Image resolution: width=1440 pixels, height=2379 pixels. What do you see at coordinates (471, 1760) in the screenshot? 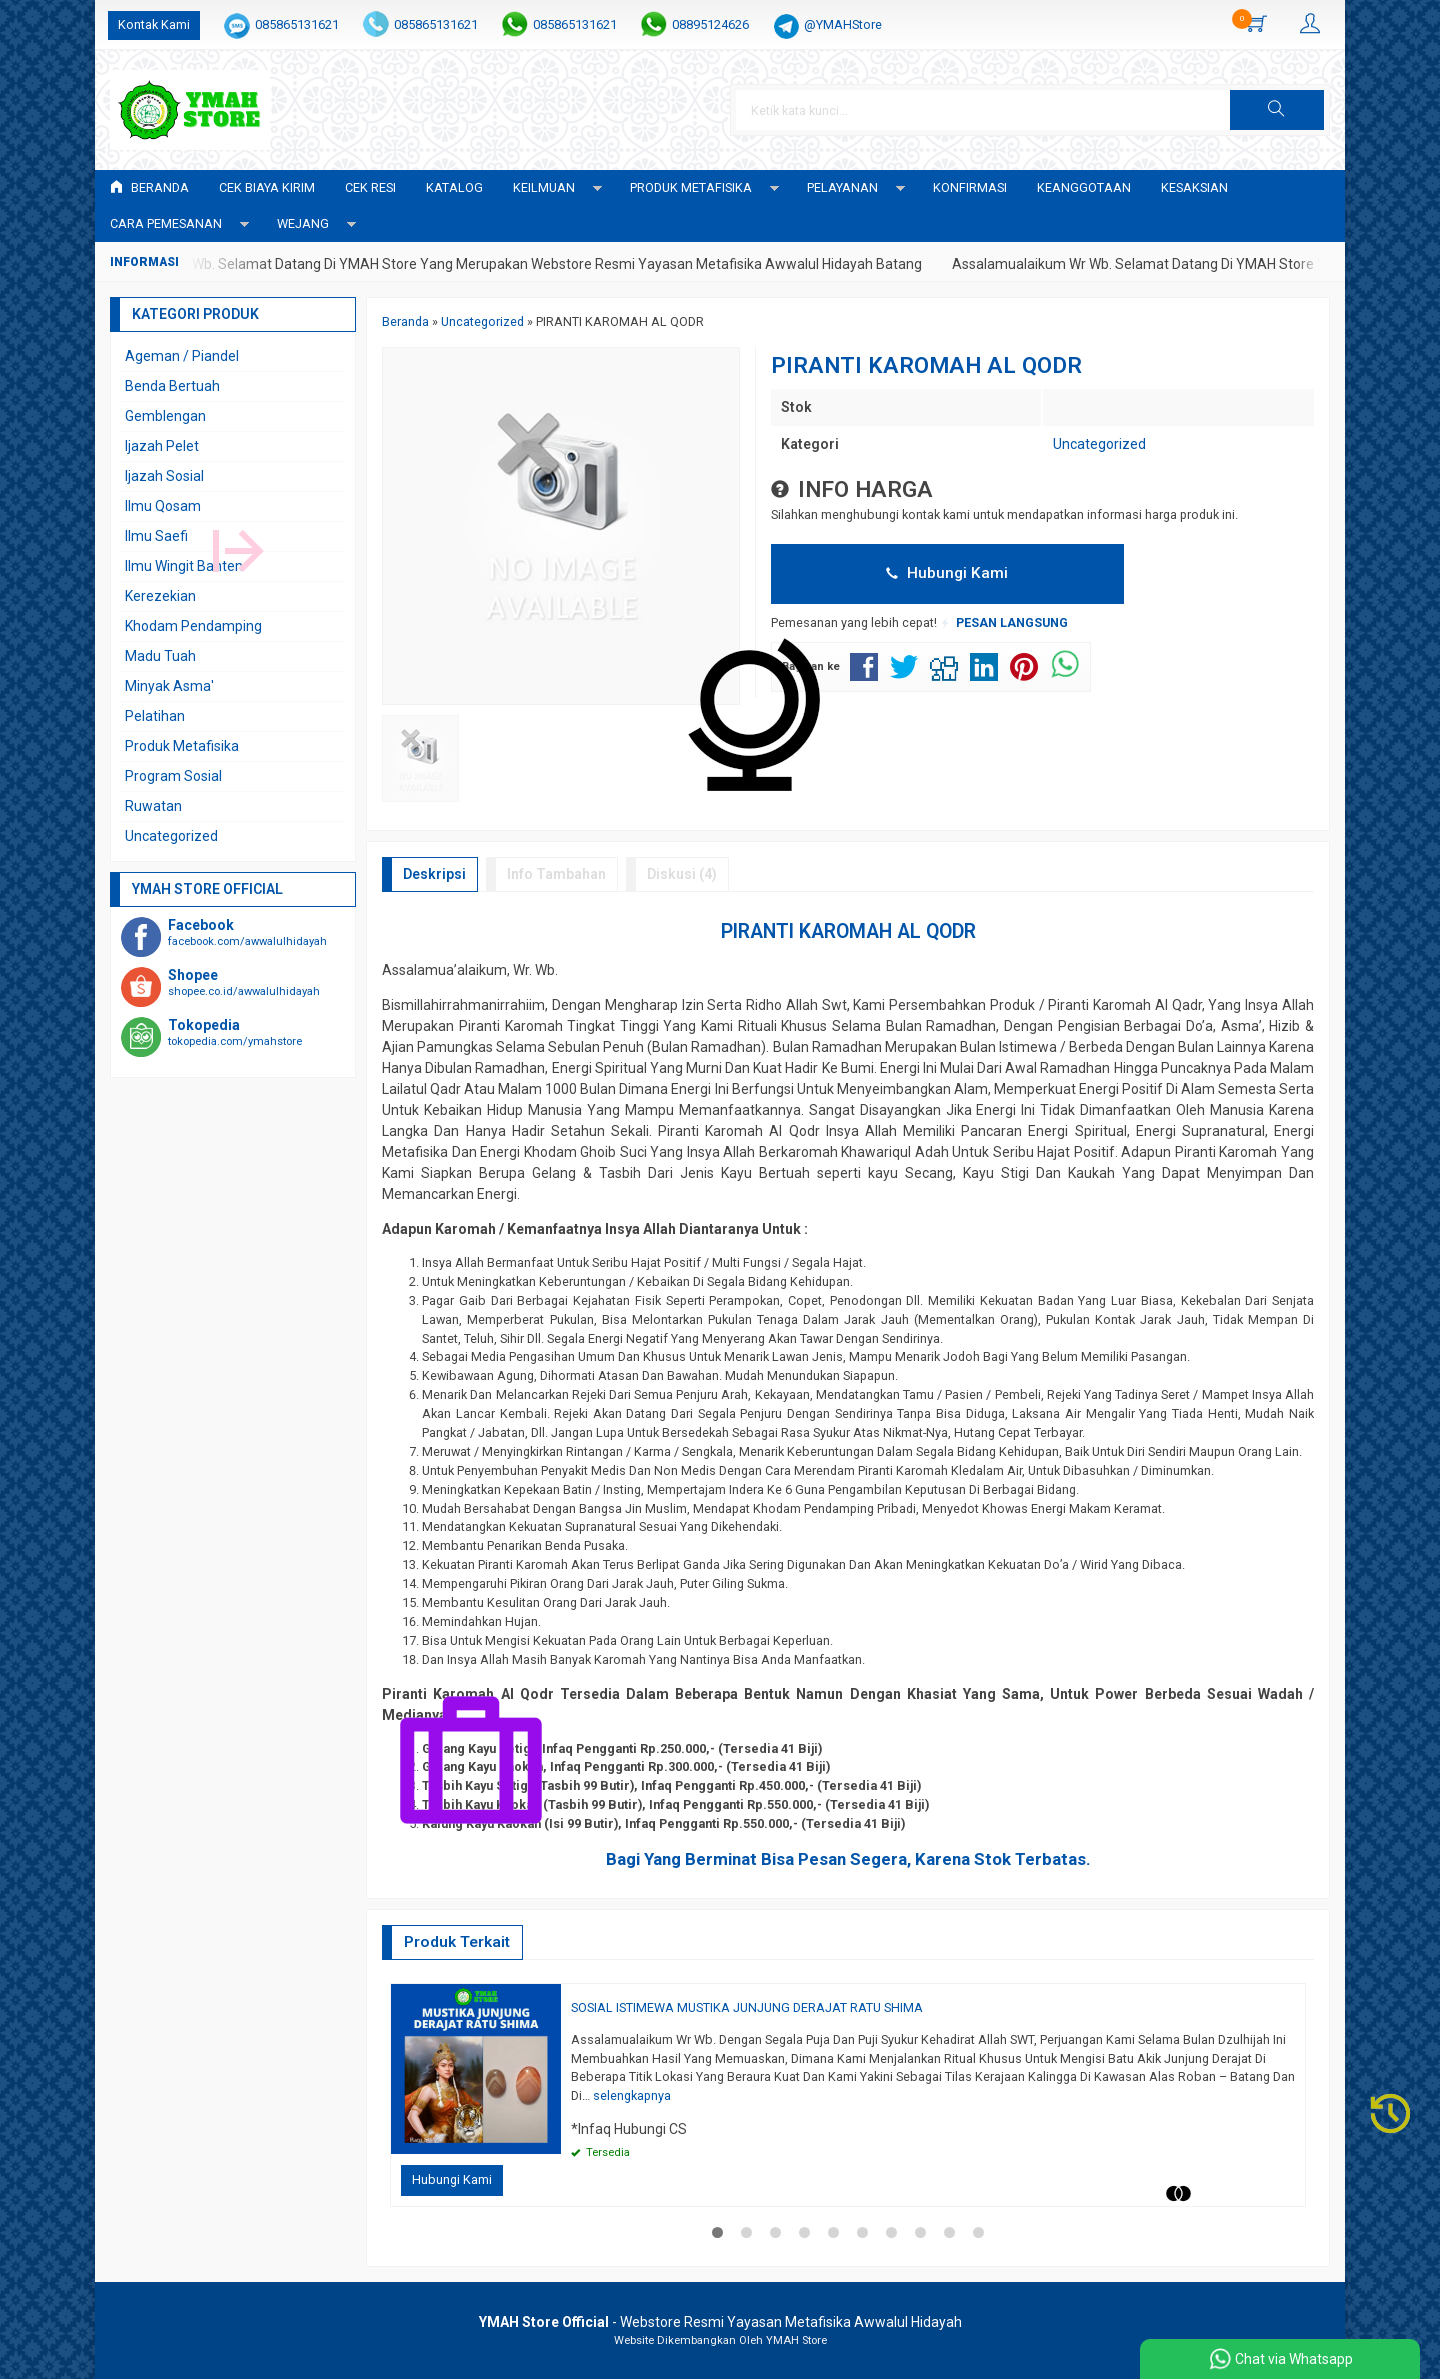
I see `access travel or trip planning features` at bounding box center [471, 1760].